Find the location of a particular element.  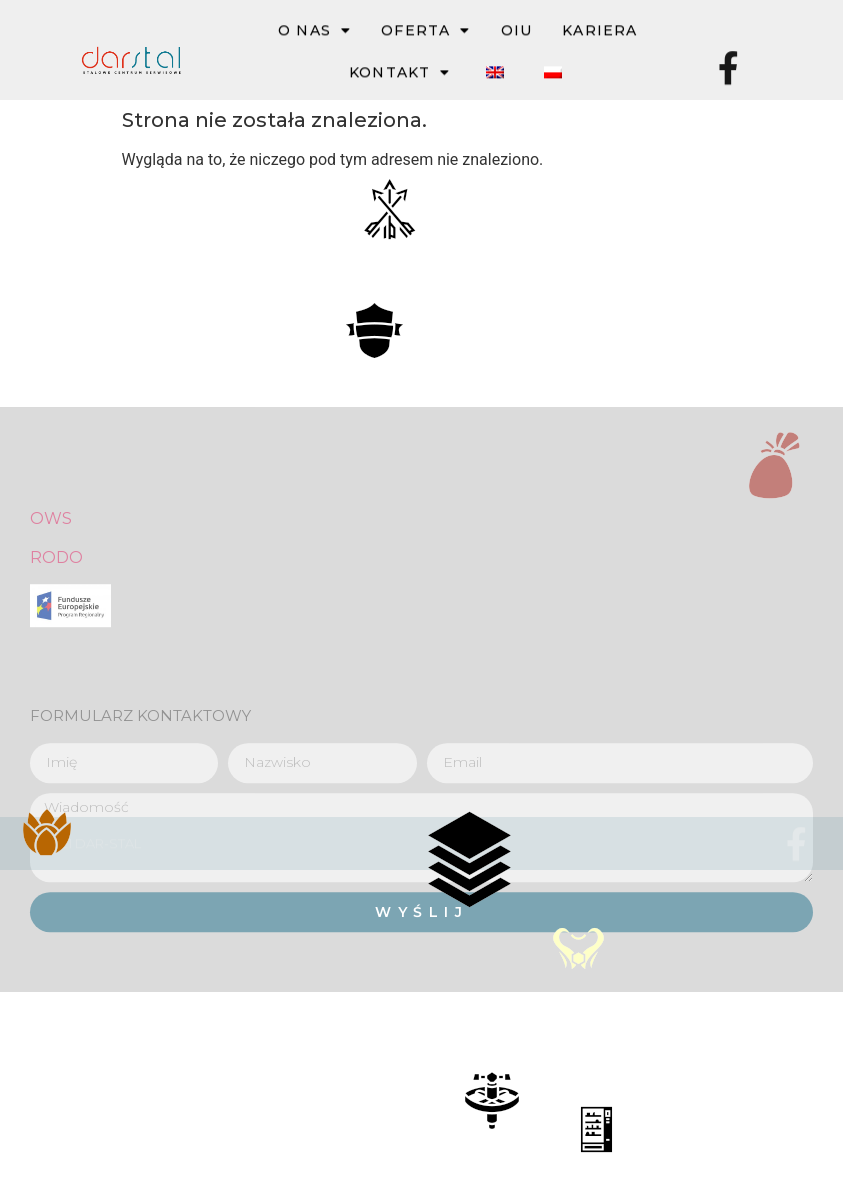

access meditation or mindfulness features is located at coordinates (47, 831).